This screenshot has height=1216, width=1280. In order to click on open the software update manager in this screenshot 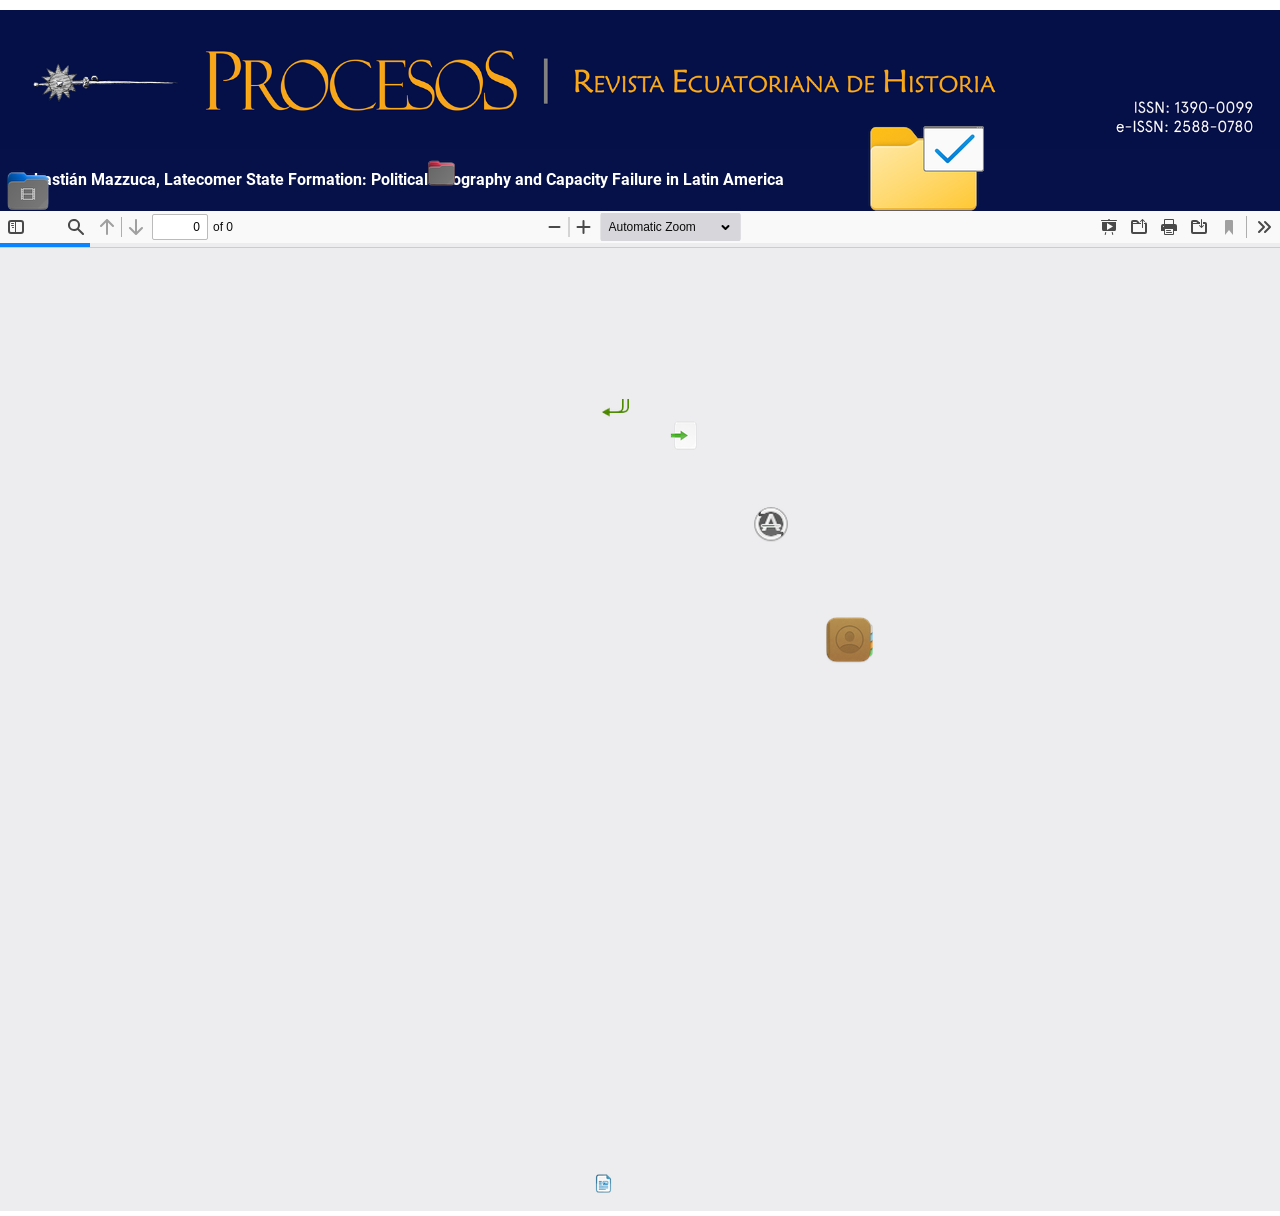, I will do `click(771, 524)`.